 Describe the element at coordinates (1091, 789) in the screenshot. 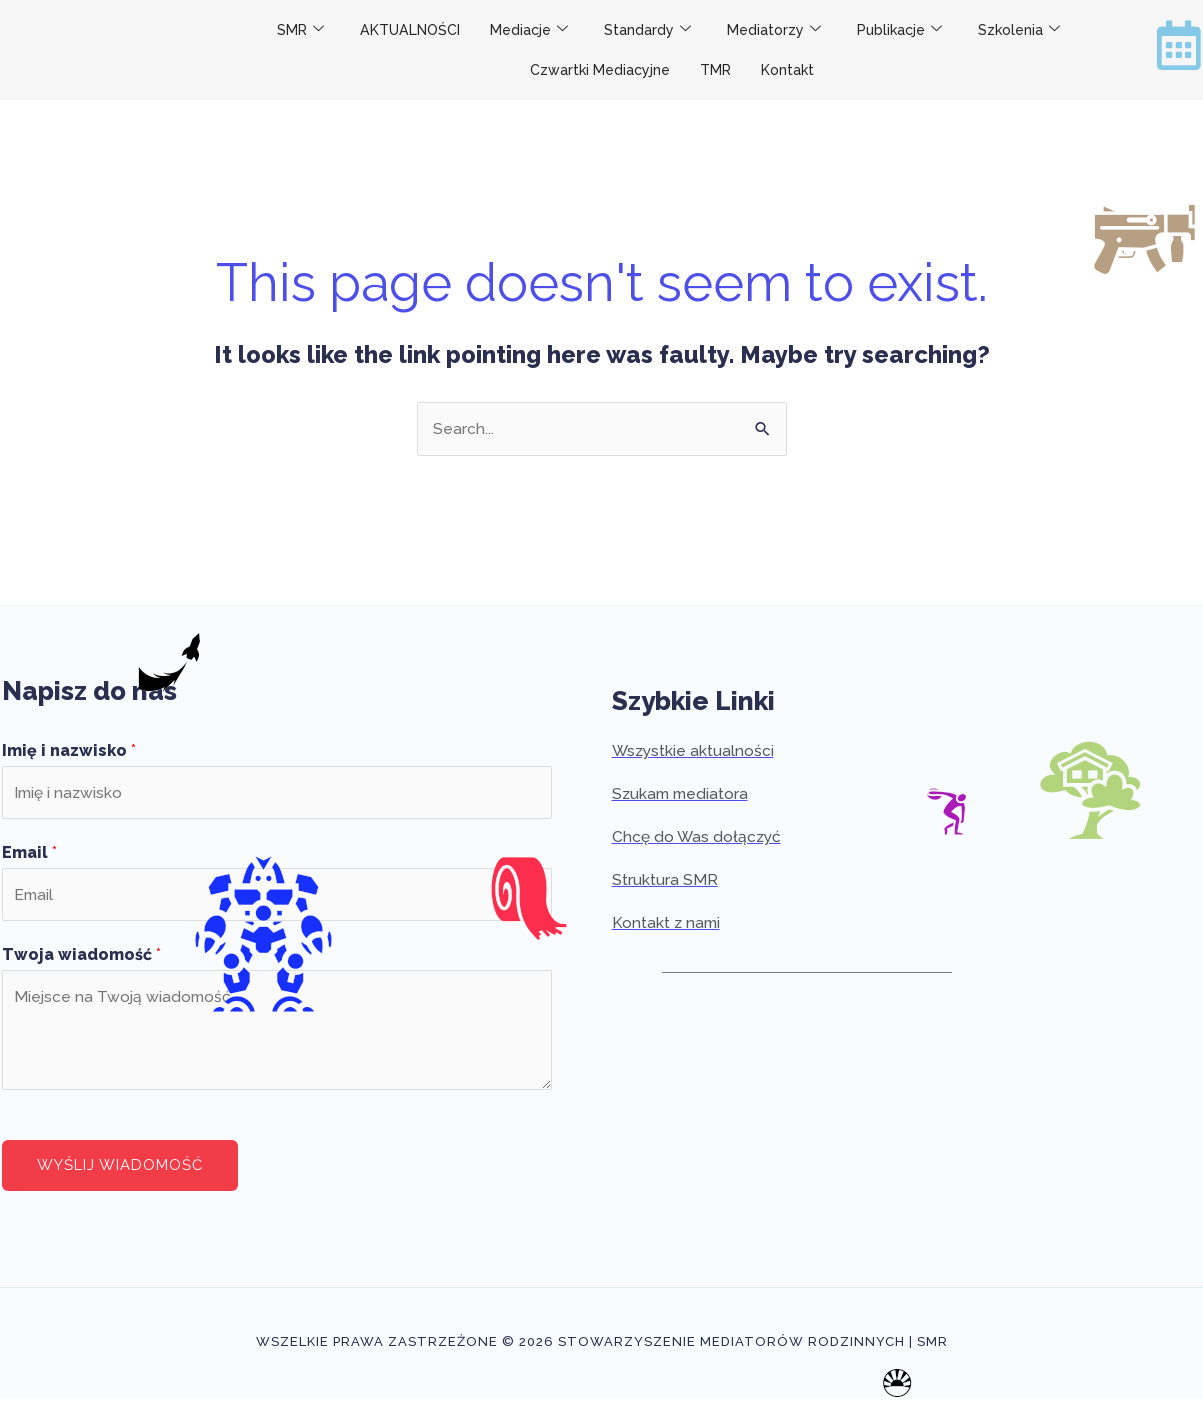

I see `access treehouse or hideout feature` at that location.